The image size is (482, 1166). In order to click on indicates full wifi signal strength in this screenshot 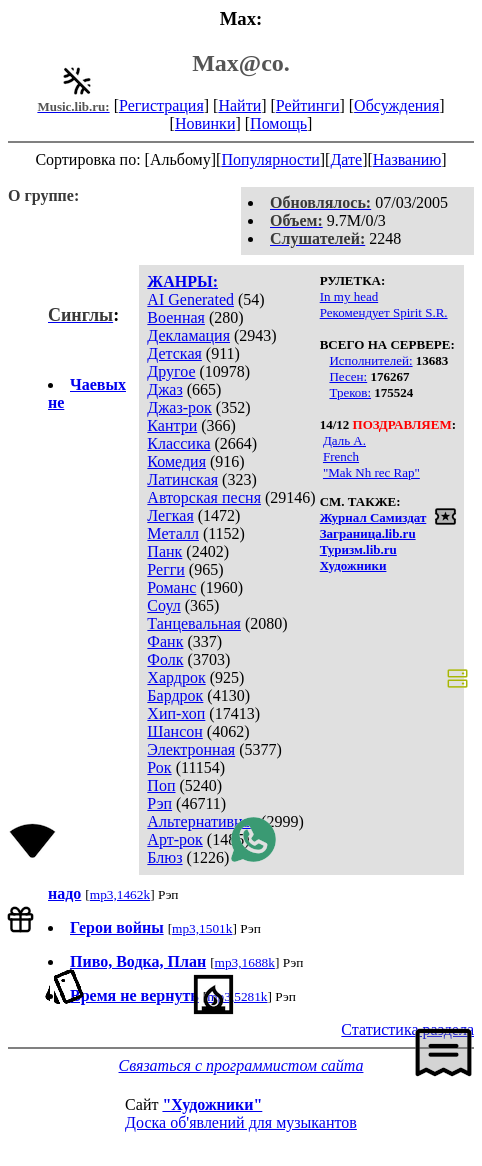, I will do `click(32, 841)`.